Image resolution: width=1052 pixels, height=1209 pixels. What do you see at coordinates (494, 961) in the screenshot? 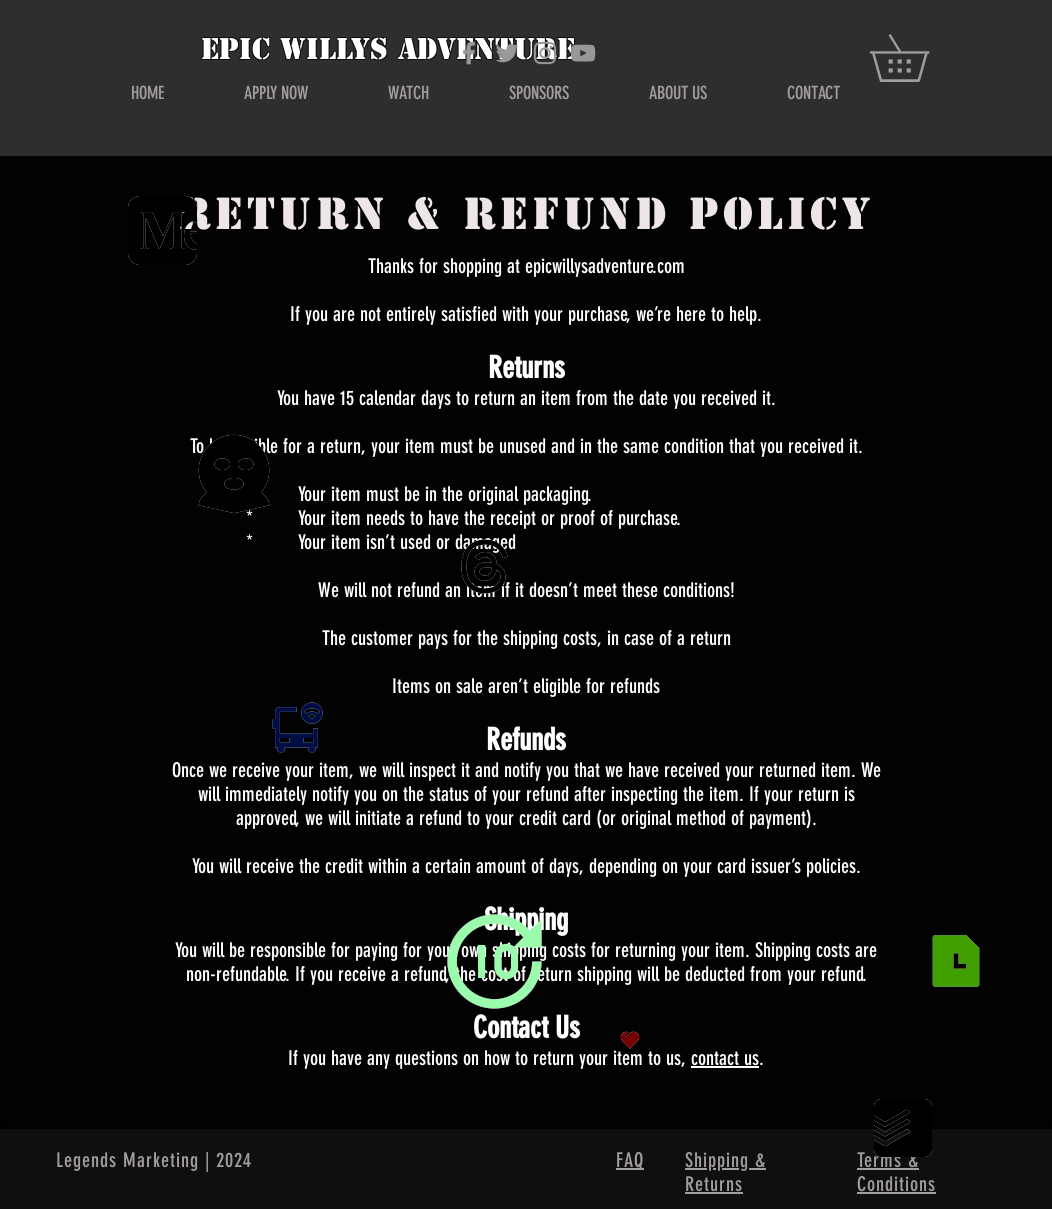
I see `skip forward 10 seconds` at bounding box center [494, 961].